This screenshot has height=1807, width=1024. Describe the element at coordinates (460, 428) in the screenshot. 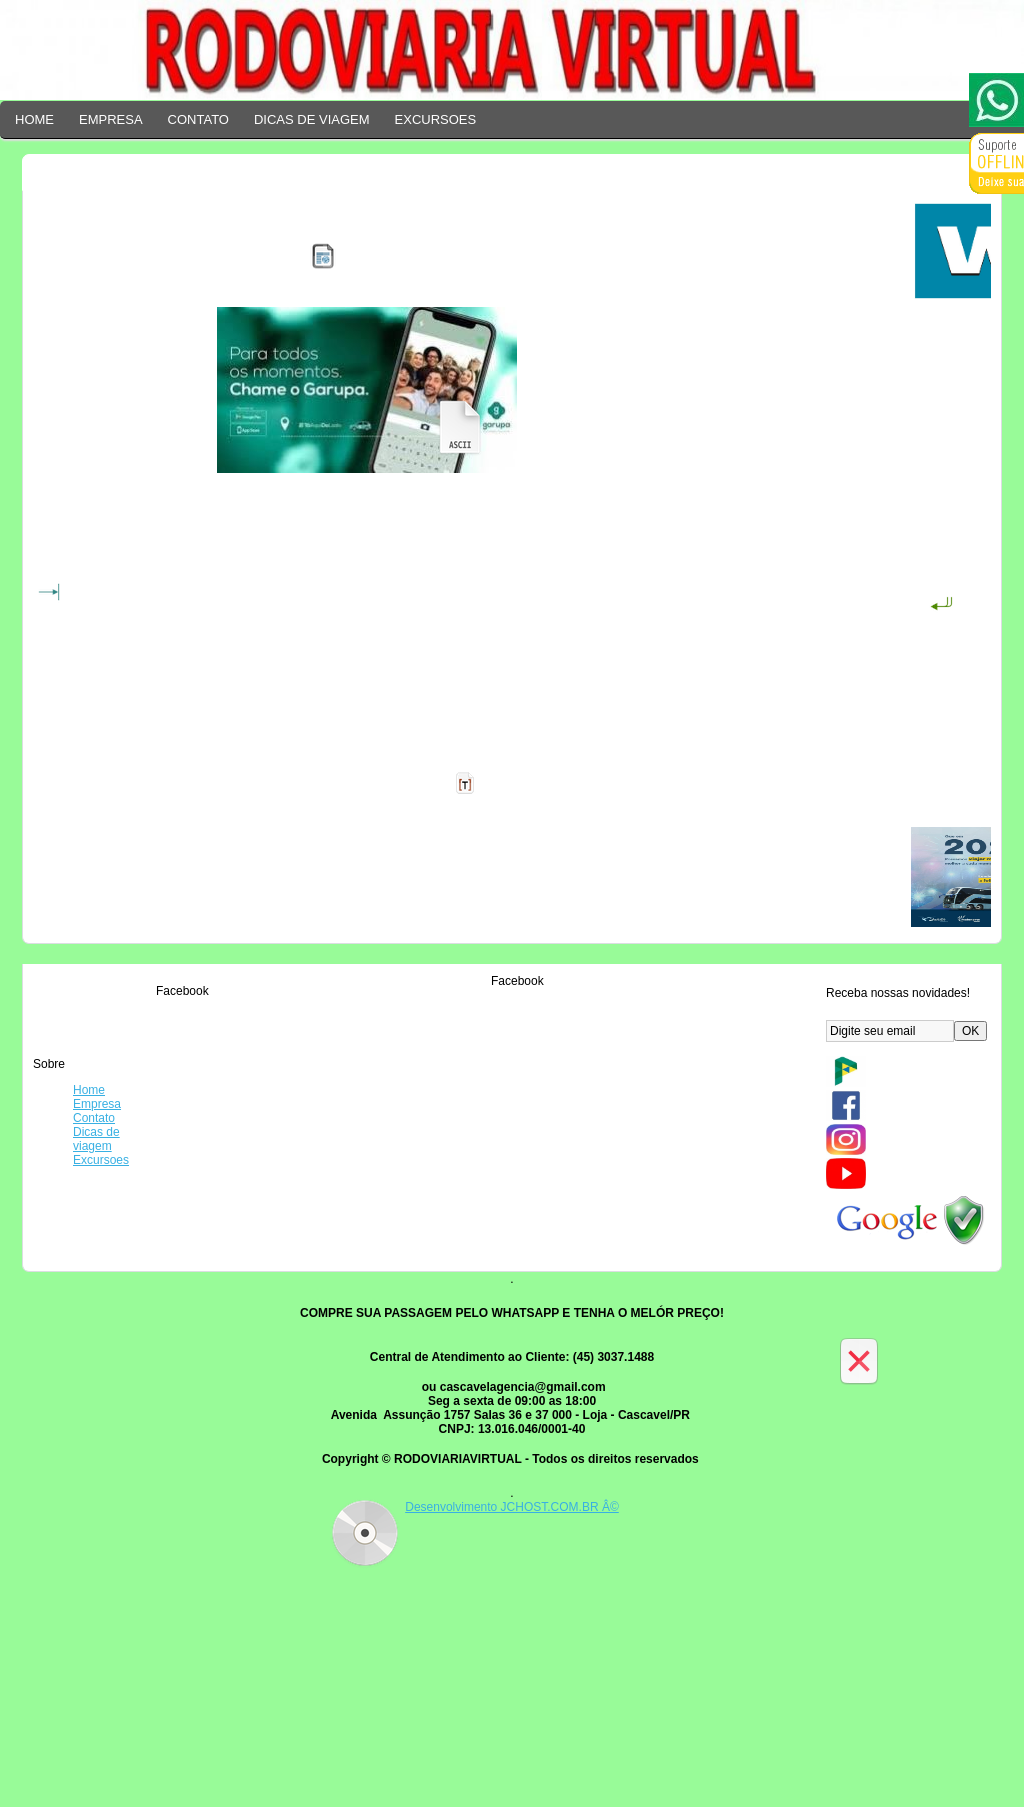

I see `a plain text or ascii file type indicator` at that location.